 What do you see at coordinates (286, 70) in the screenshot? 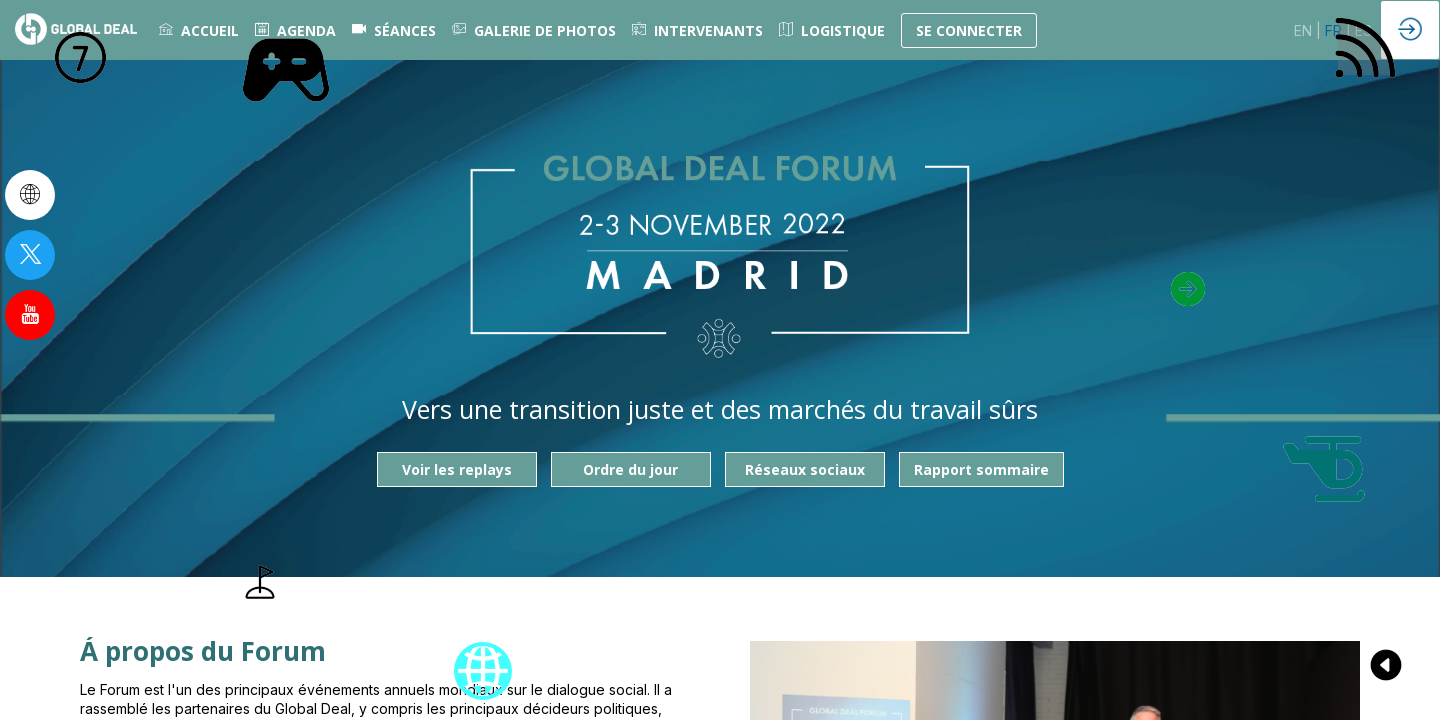
I see `open games or gaming section` at bounding box center [286, 70].